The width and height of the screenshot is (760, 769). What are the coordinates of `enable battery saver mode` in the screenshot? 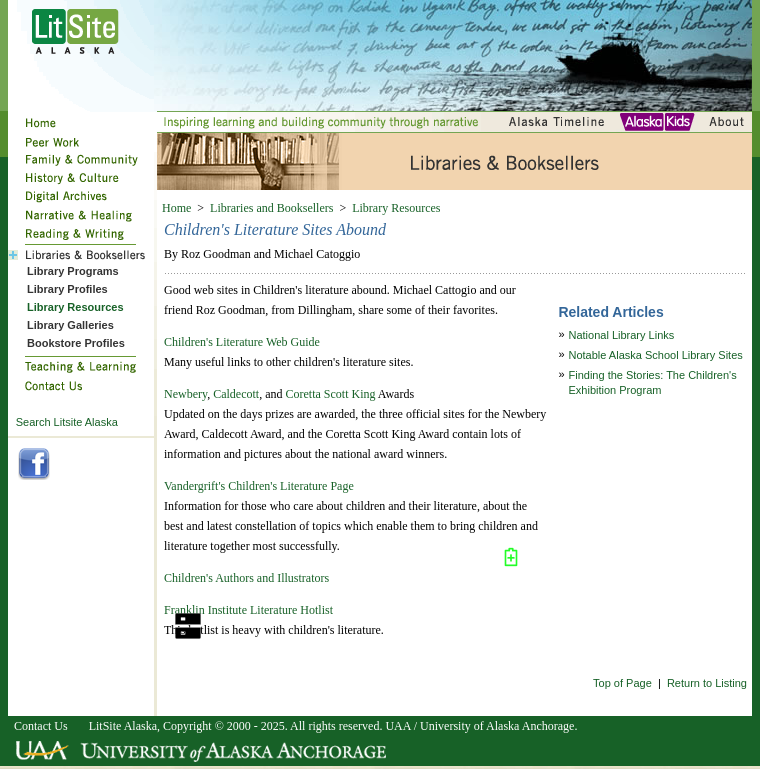 It's located at (511, 557).